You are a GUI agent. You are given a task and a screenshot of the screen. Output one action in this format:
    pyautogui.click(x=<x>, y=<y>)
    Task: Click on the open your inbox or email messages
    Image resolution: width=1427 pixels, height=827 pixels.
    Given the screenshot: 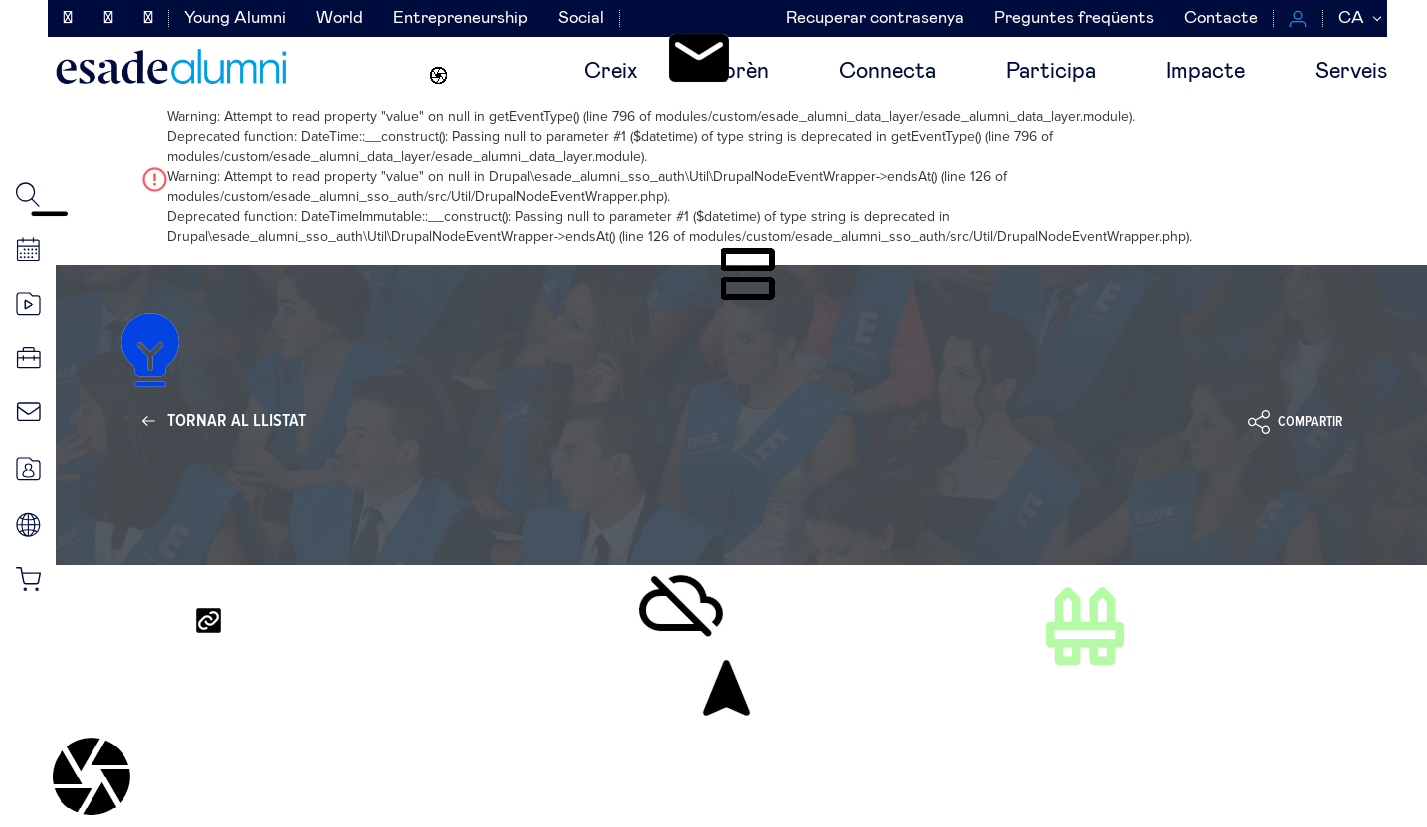 What is the action you would take?
    pyautogui.click(x=699, y=58)
    